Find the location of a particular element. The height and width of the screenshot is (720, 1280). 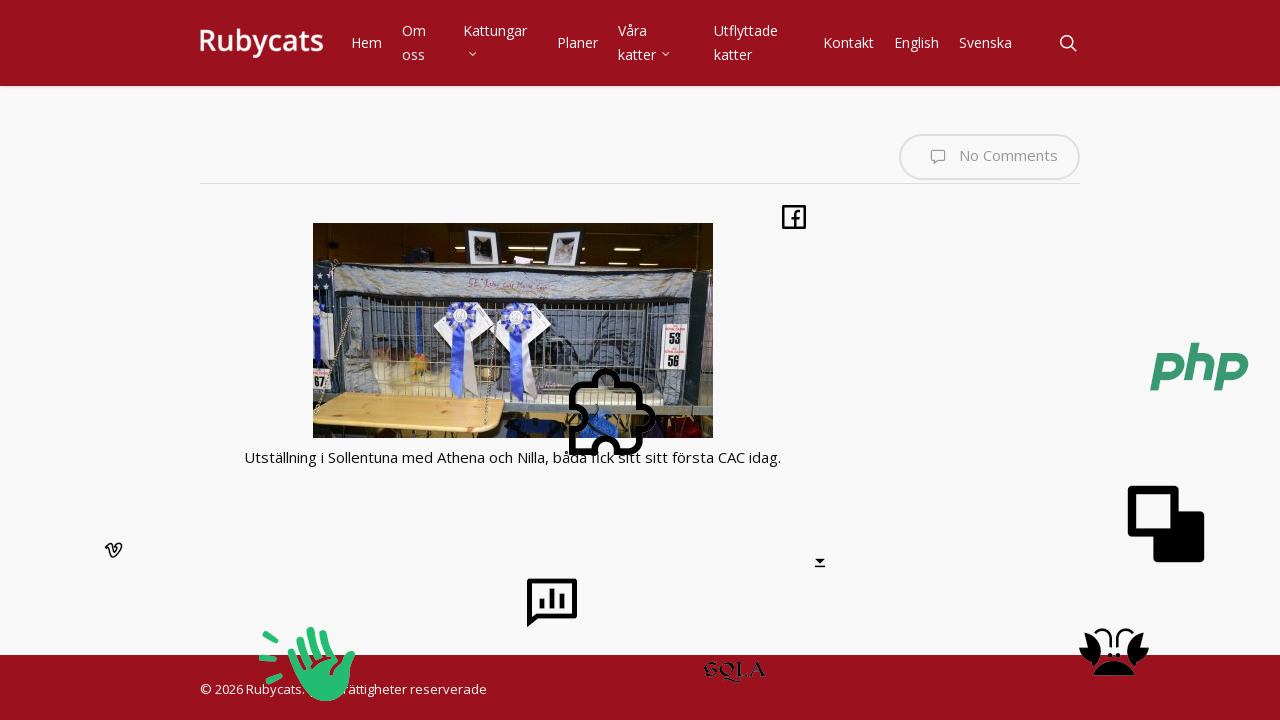

open homarr dashboard is located at coordinates (1114, 652).